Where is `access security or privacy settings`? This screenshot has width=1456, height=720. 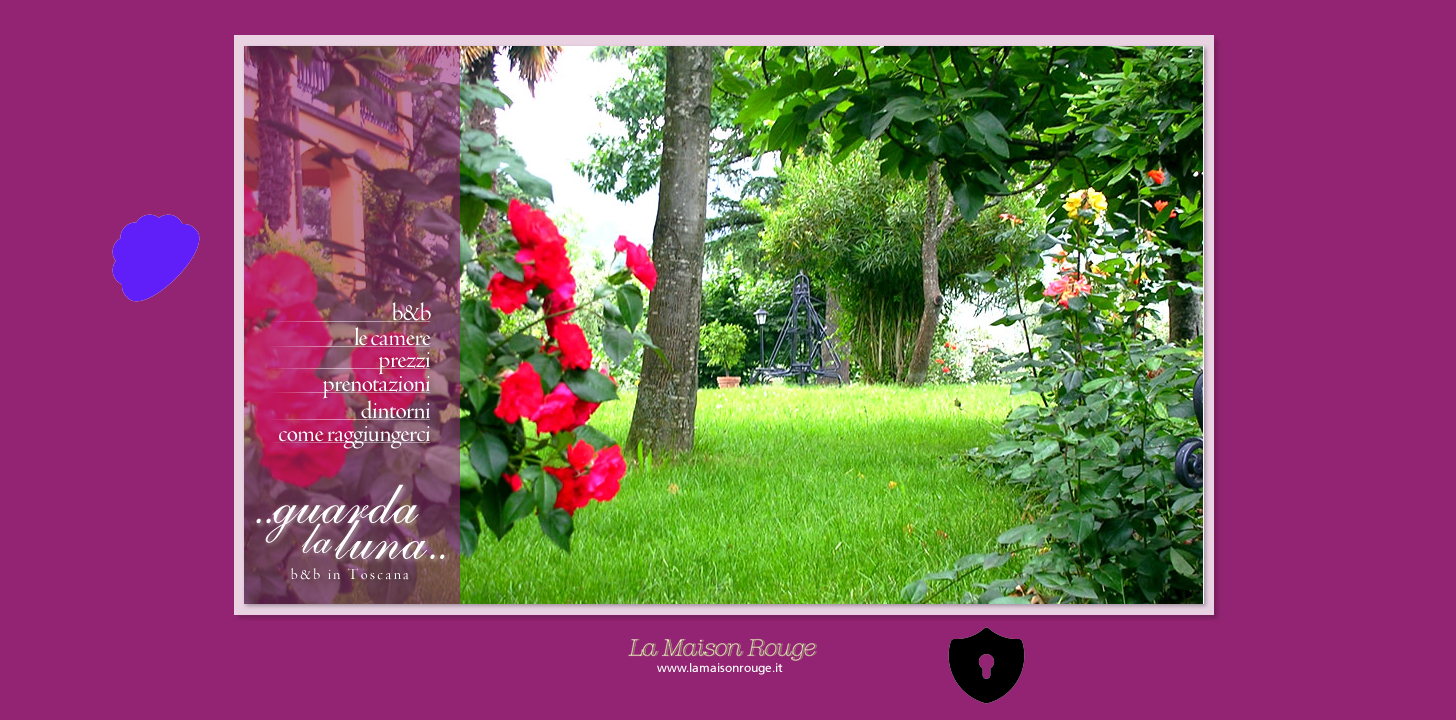
access security or privacy settings is located at coordinates (986, 665).